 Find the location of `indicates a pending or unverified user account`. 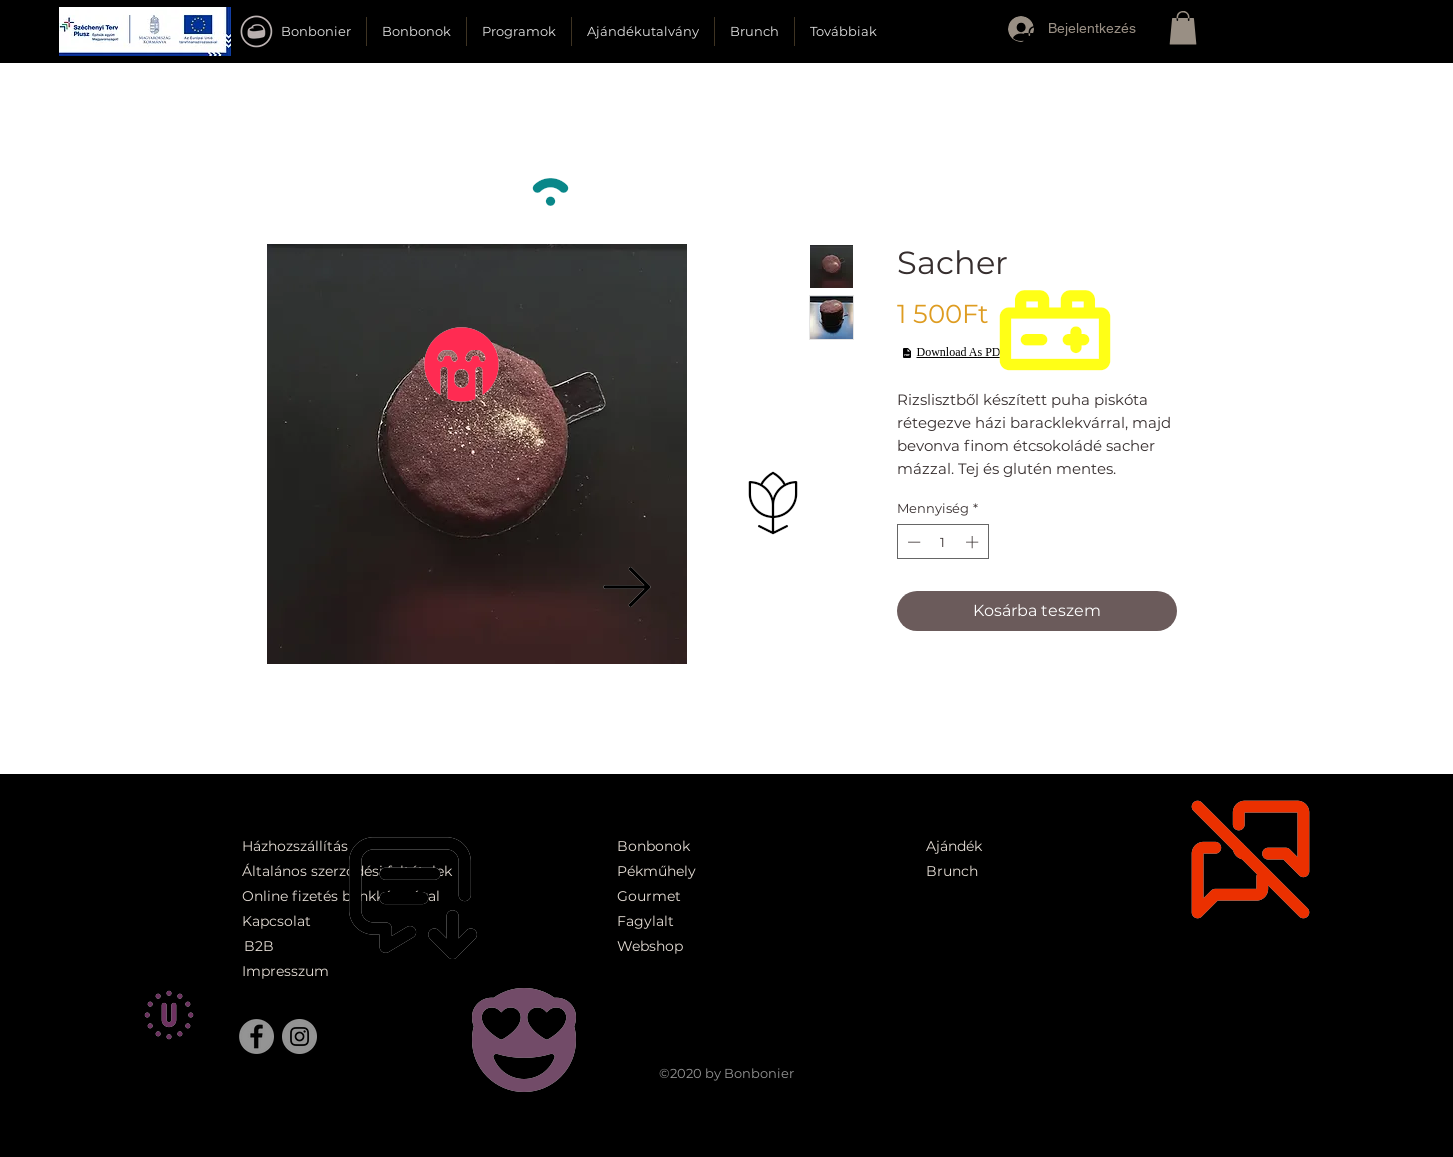

indicates a pending or unverified user account is located at coordinates (169, 1015).